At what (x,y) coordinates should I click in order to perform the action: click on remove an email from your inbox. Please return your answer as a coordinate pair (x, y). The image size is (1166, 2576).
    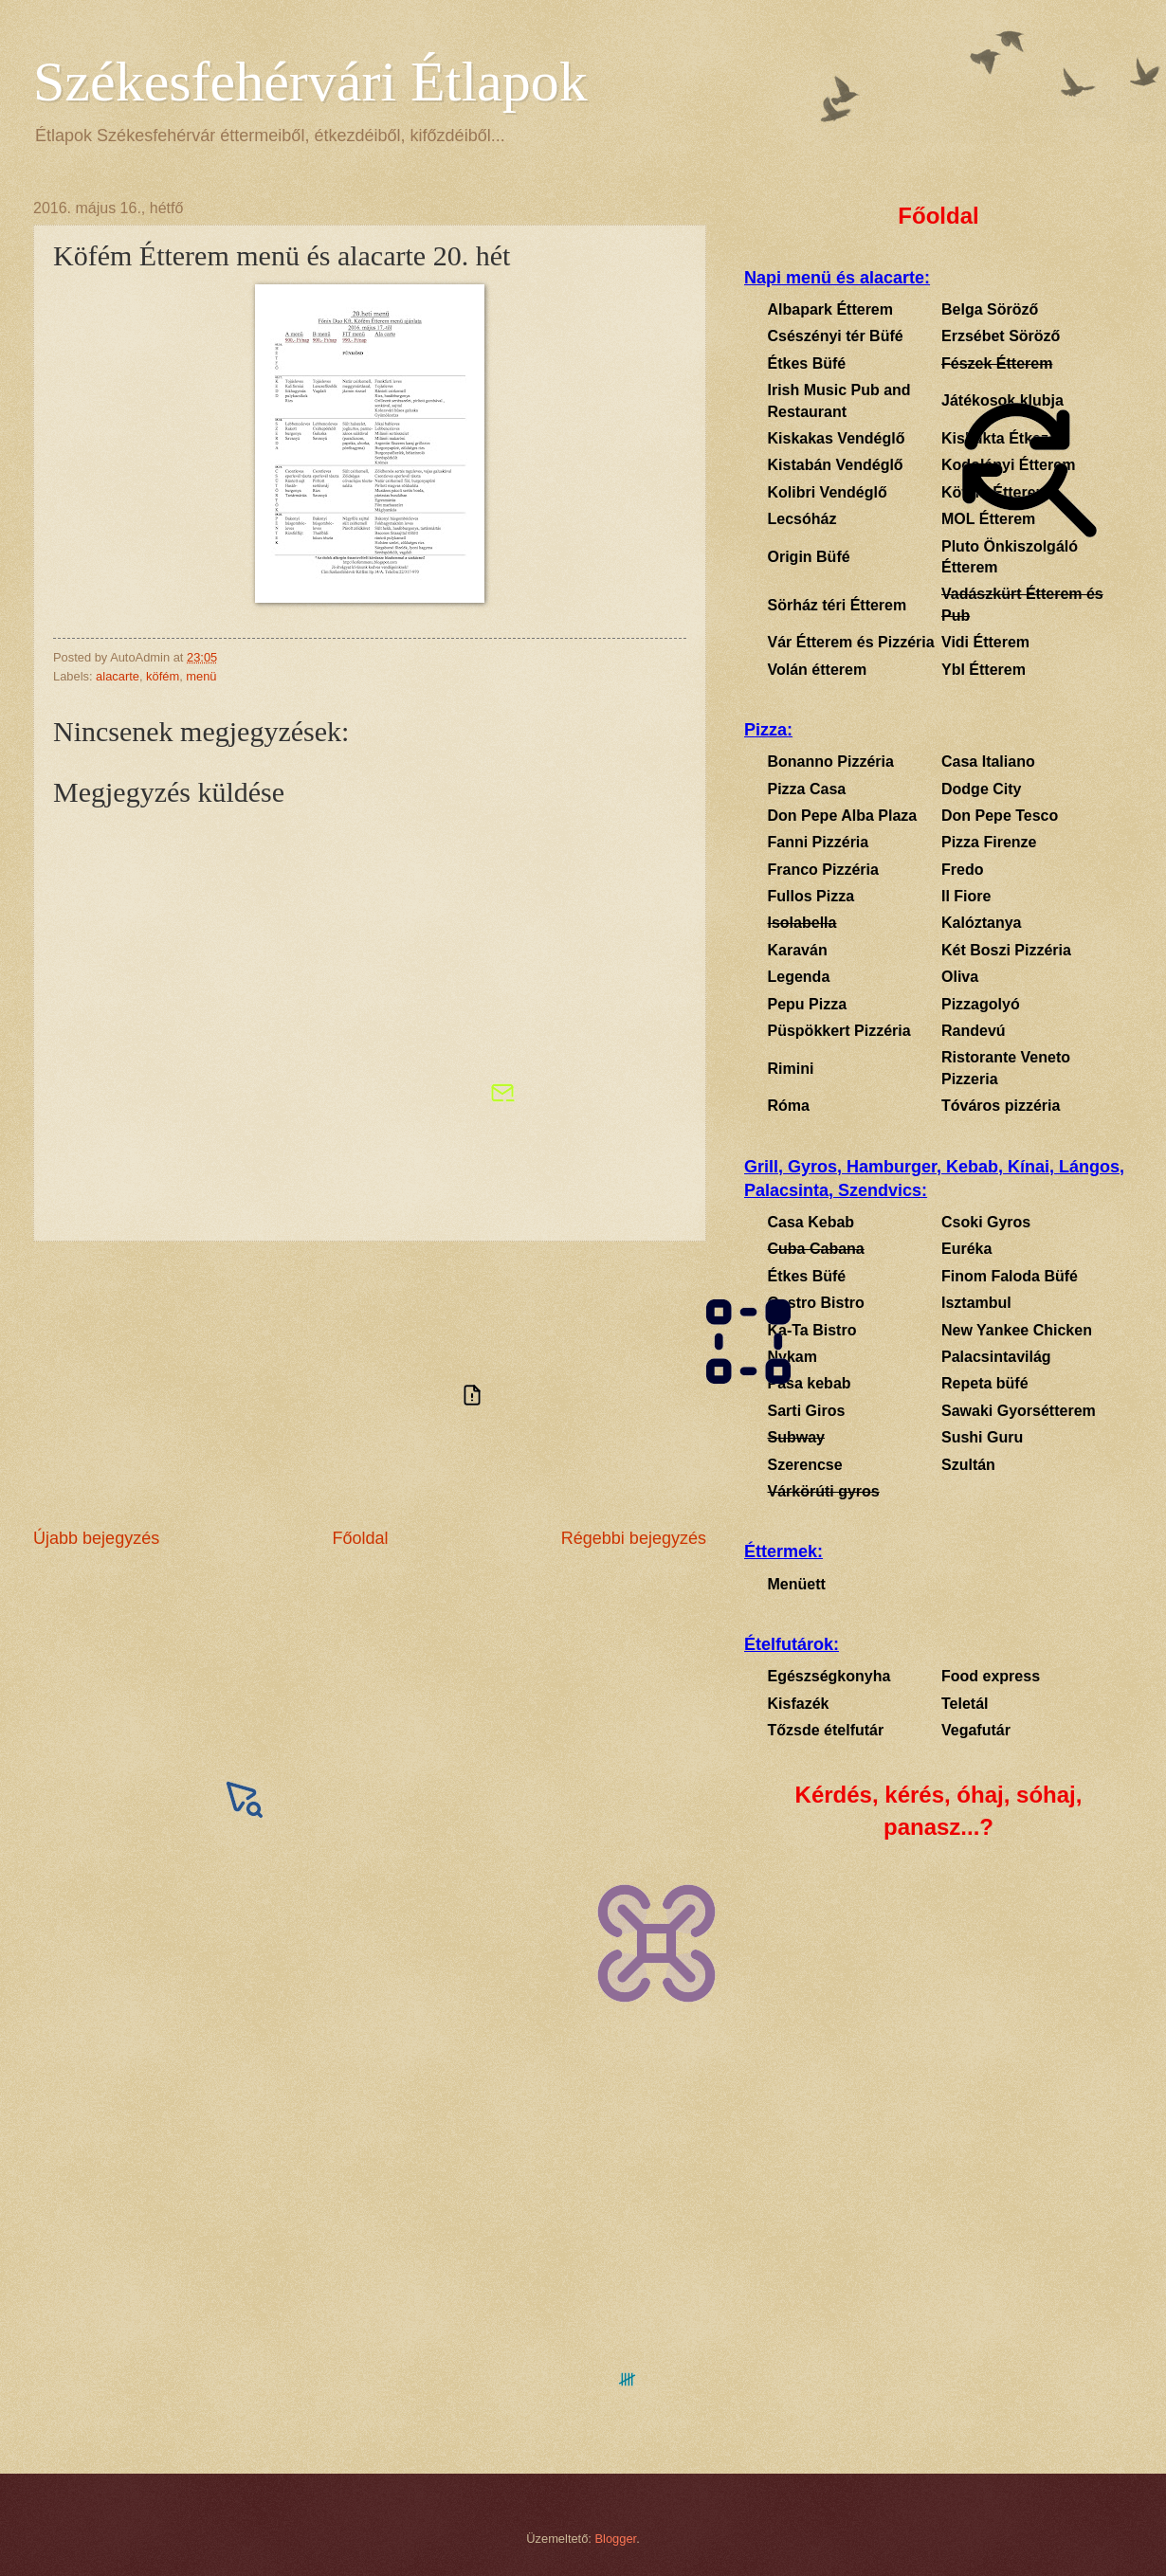
    Looking at the image, I should click on (502, 1093).